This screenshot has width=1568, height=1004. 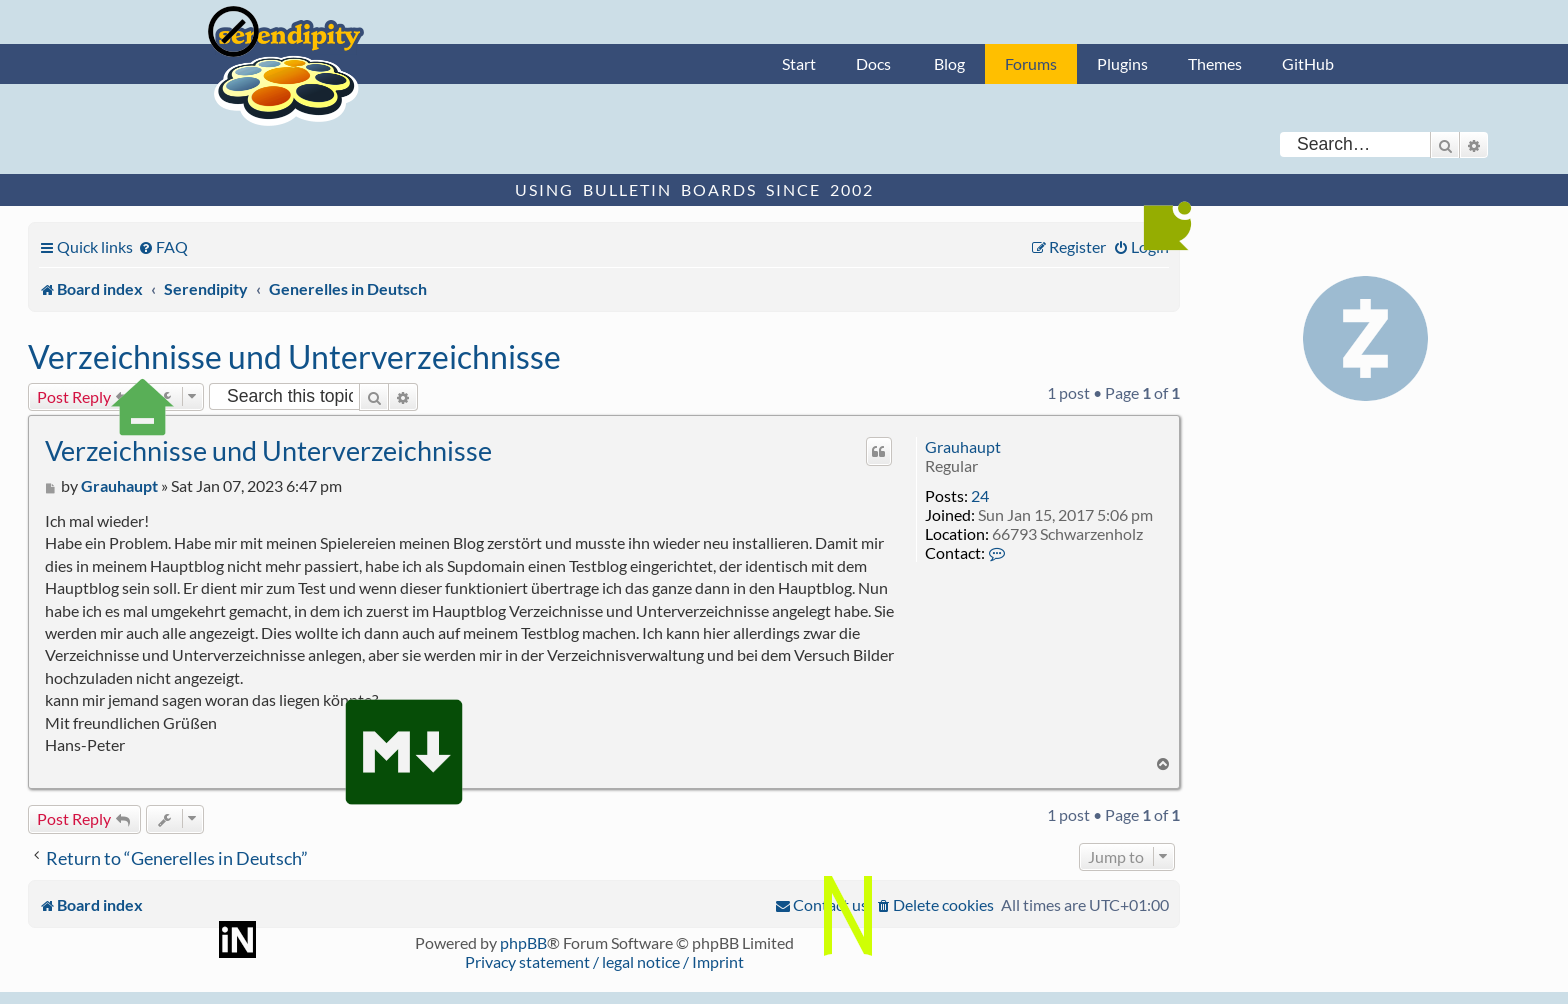 I want to click on navigate to home screen, so click(x=142, y=409).